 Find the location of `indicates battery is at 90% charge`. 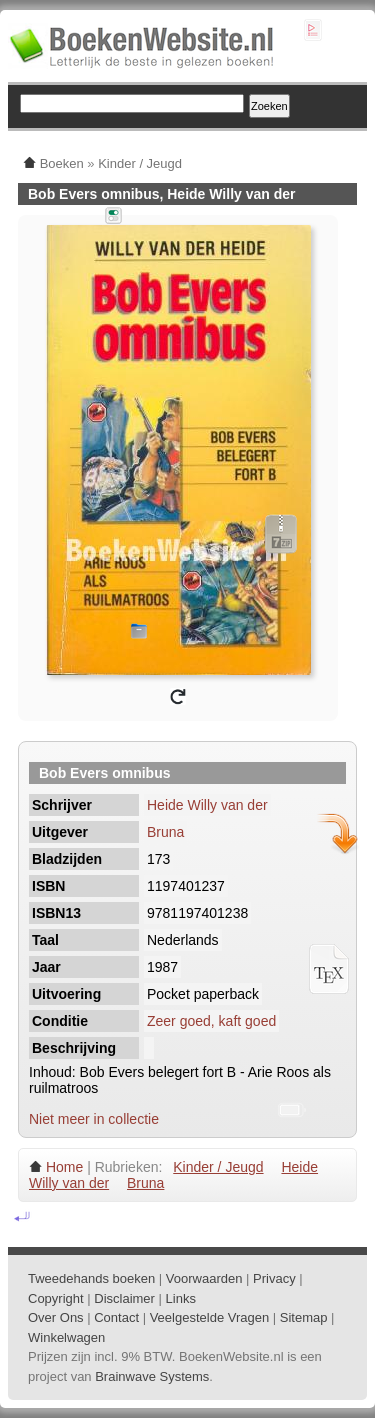

indicates battery is at 90% charge is located at coordinates (292, 1110).